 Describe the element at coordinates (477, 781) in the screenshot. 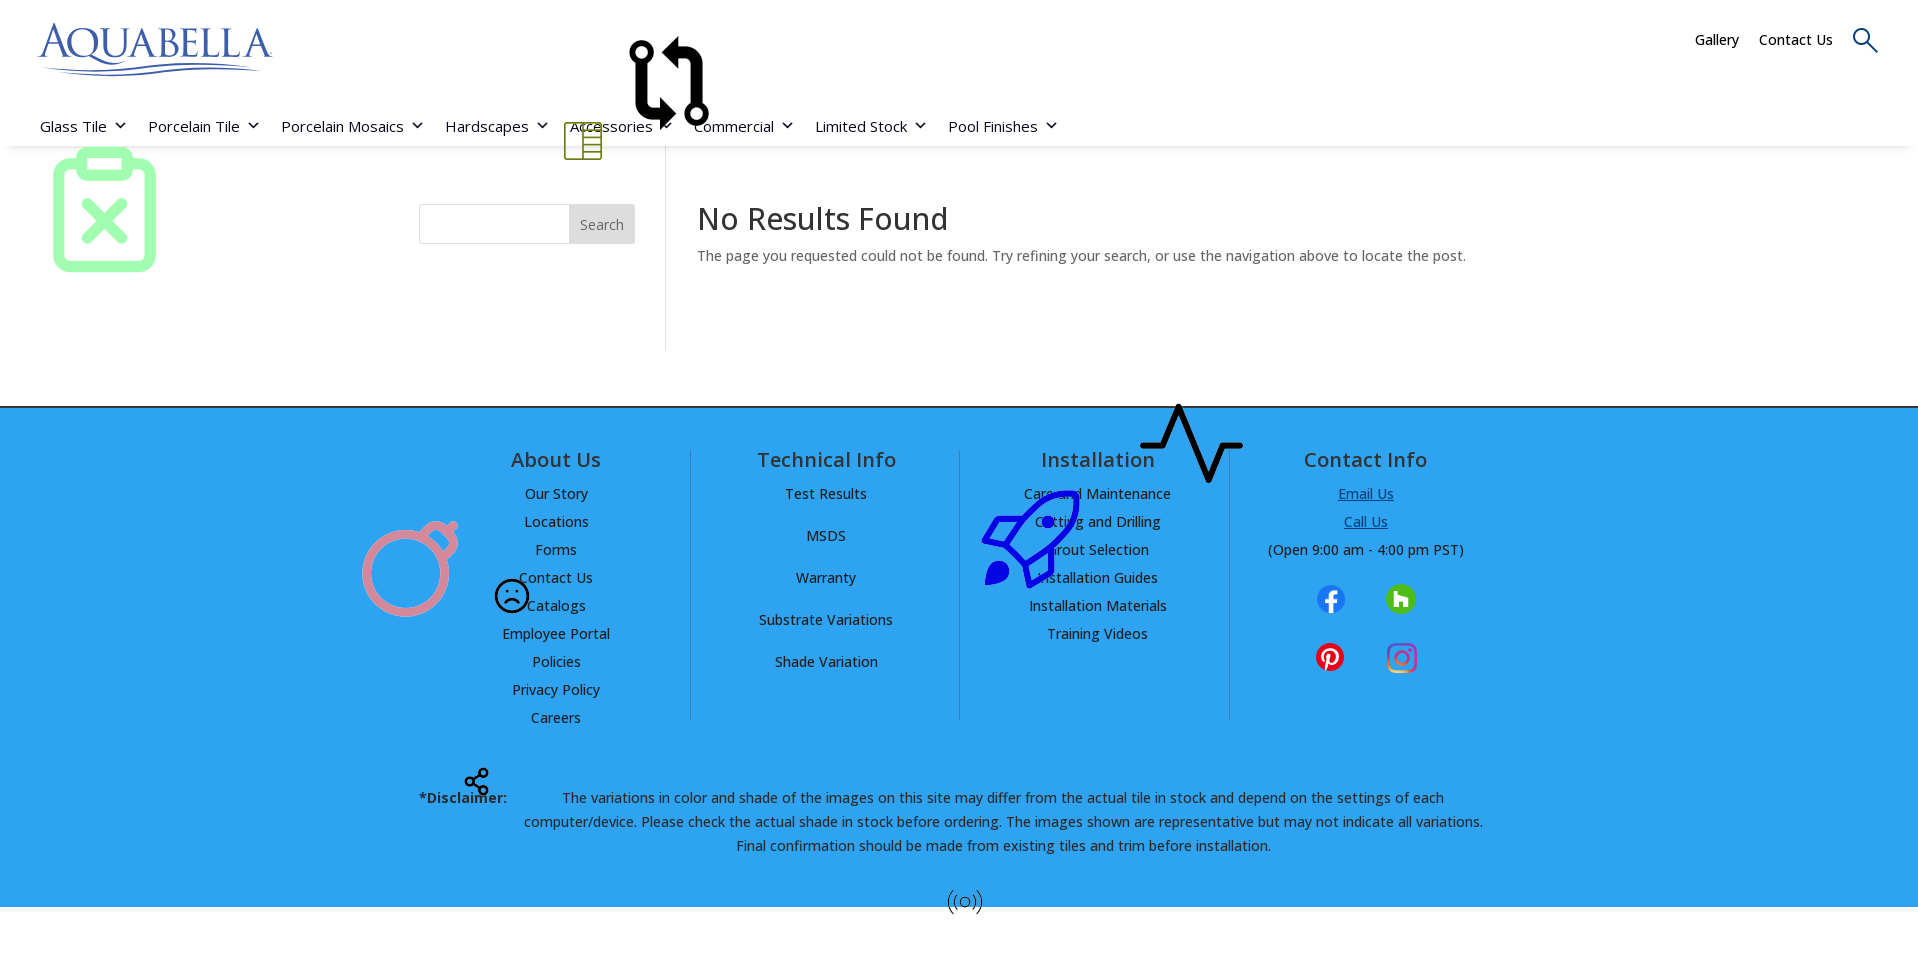

I see `share content to social networks` at that location.